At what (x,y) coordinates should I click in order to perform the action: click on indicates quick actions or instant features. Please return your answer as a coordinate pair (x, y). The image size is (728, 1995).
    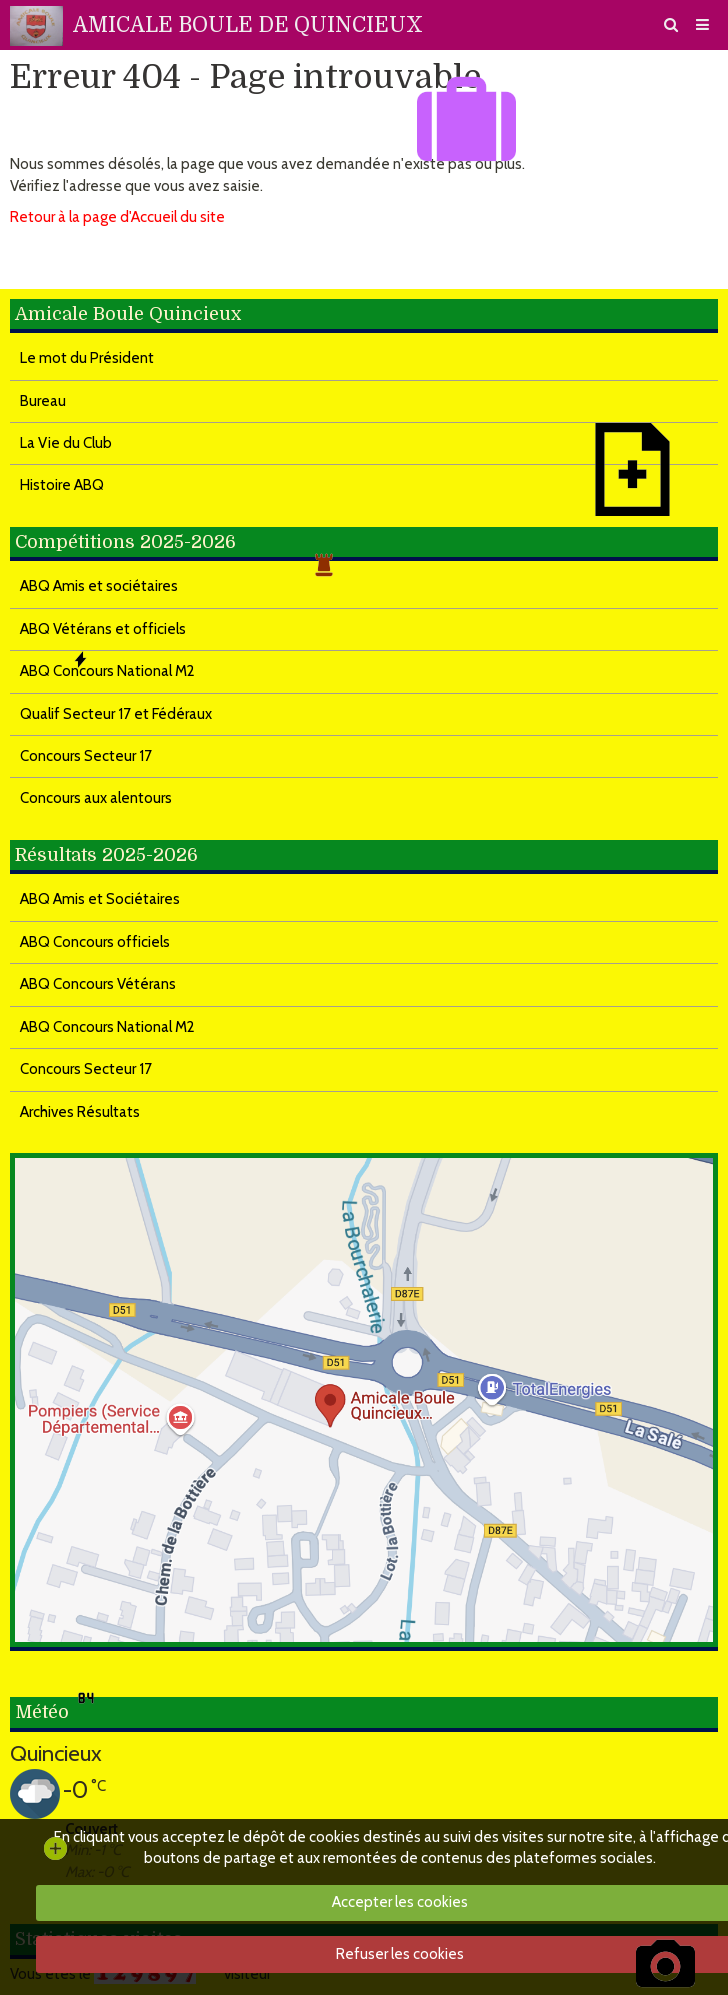
    Looking at the image, I should click on (80, 659).